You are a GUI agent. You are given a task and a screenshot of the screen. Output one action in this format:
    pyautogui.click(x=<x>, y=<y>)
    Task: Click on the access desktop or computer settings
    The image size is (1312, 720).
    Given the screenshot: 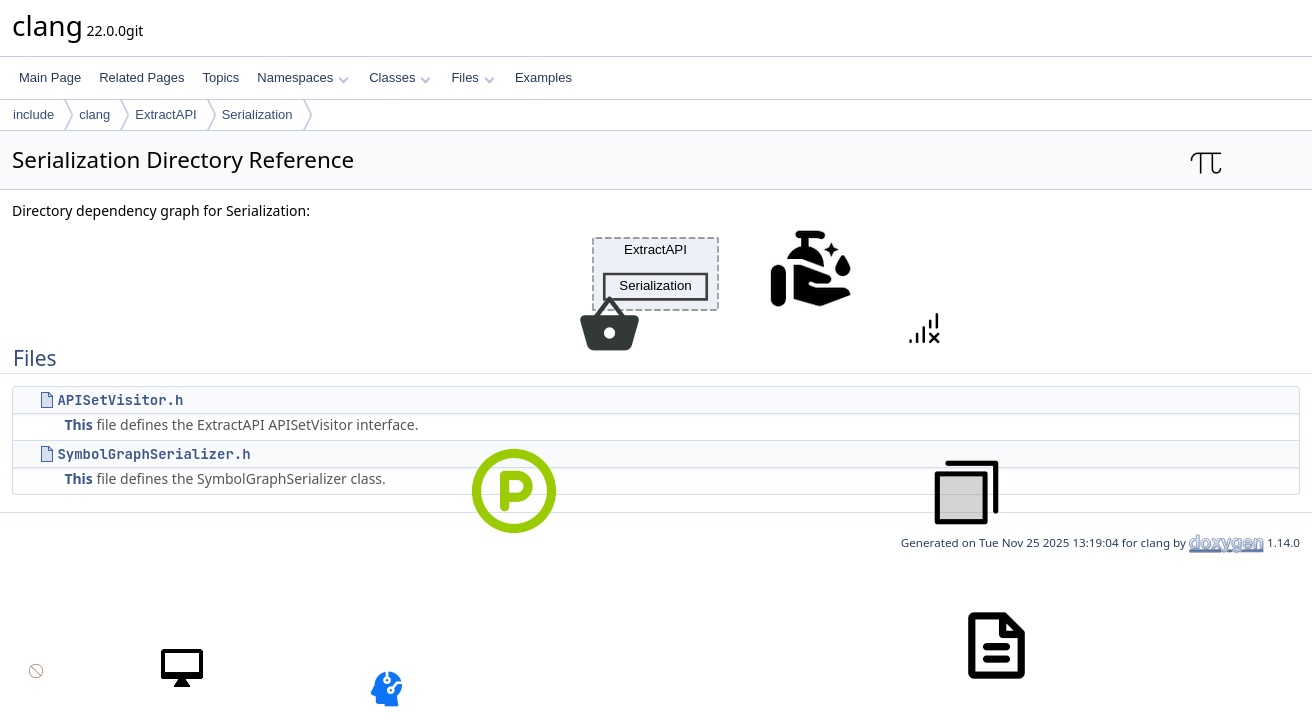 What is the action you would take?
    pyautogui.click(x=182, y=668)
    